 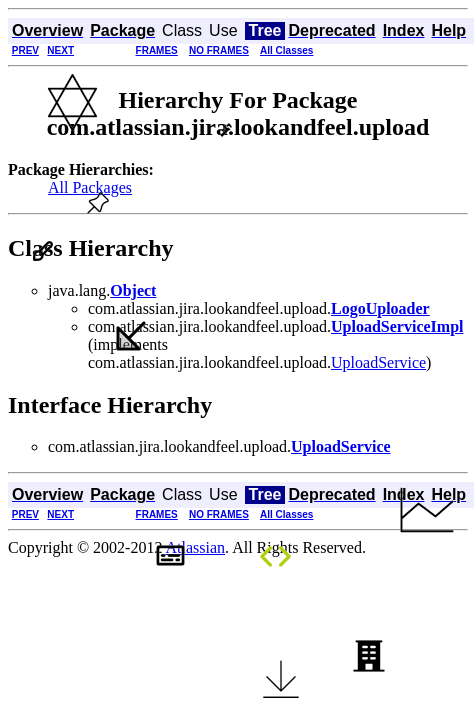 What do you see at coordinates (97, 203) in the screenshot?
I see `pin an item to keep it visible` at bounding box center [97, 203].